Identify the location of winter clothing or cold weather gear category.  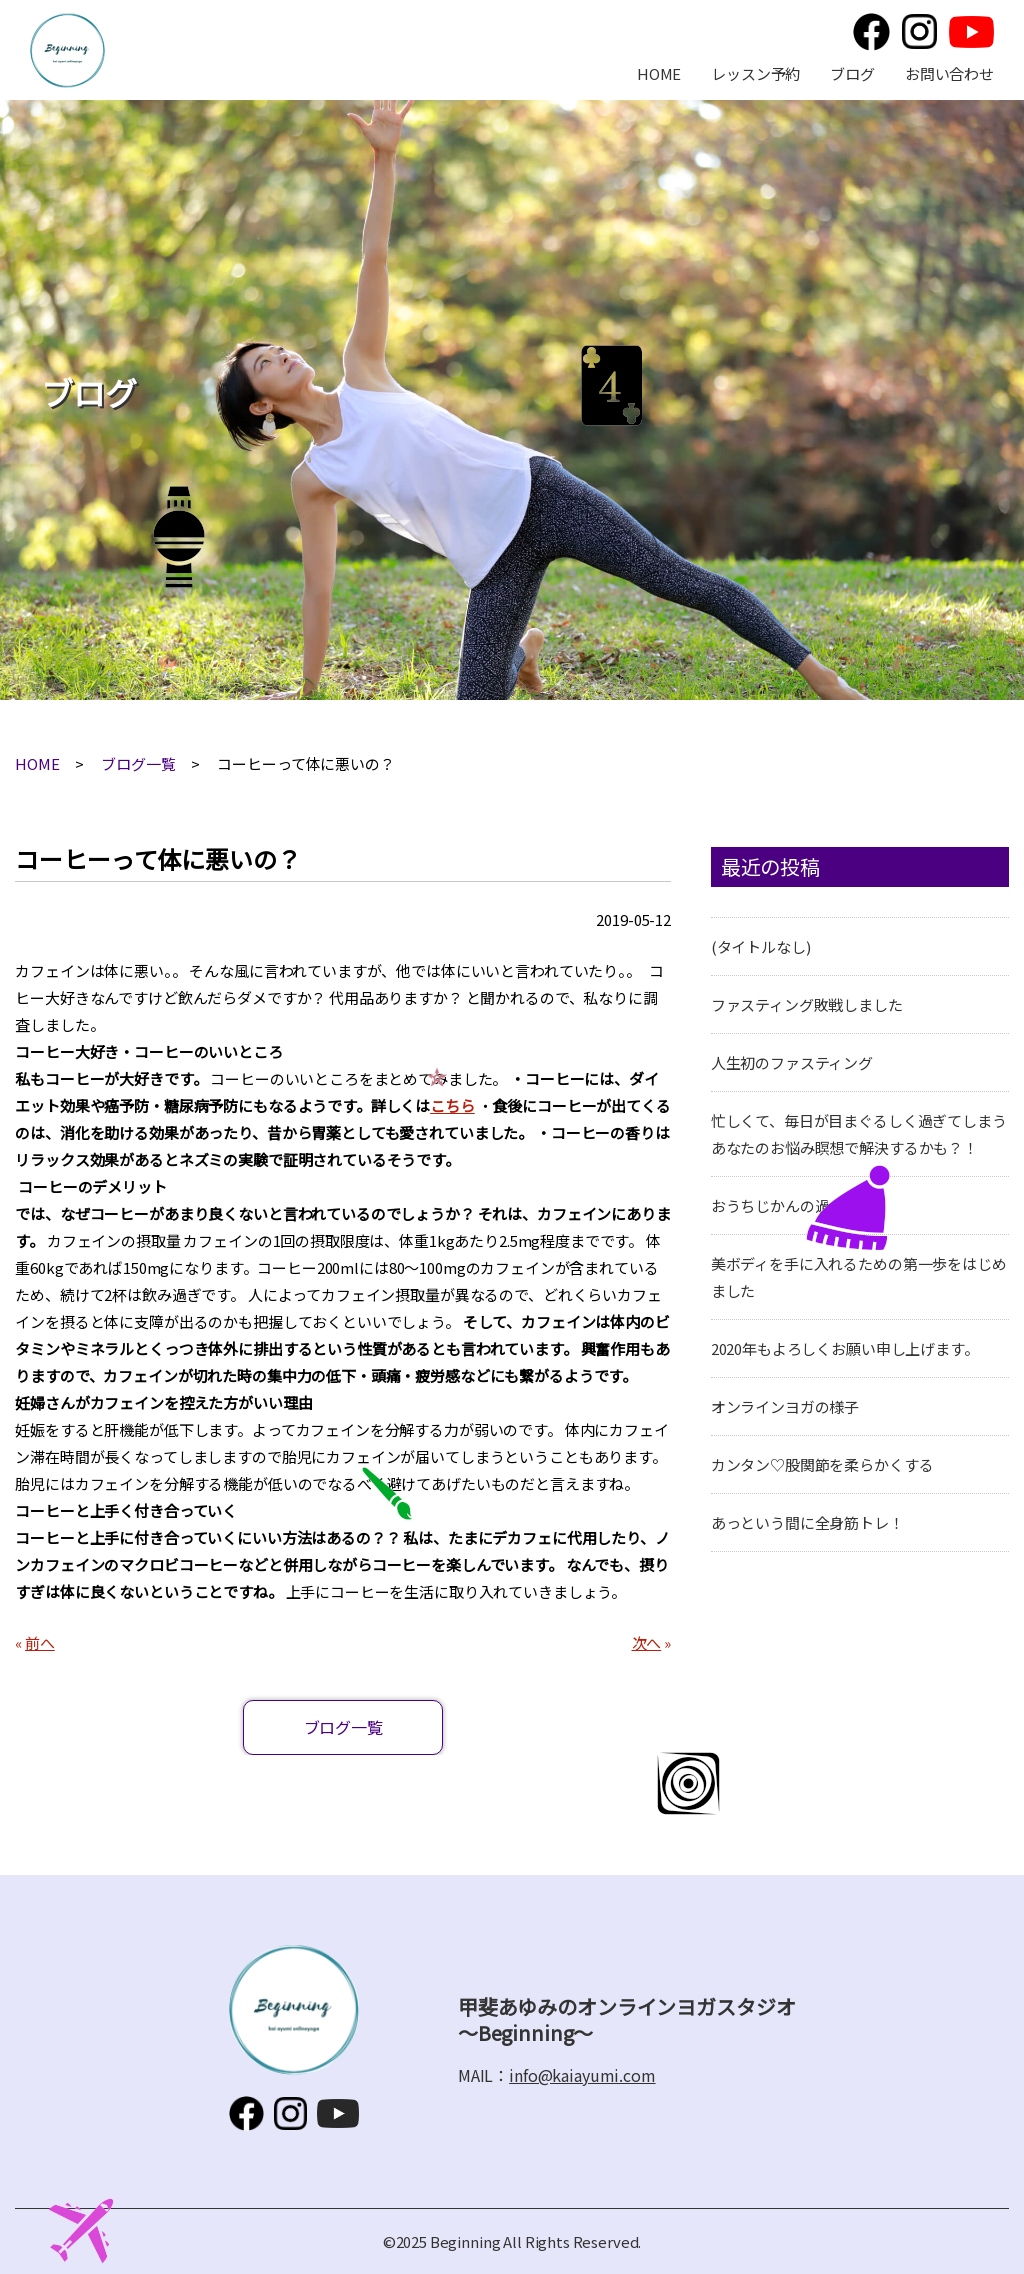
(848, 1208).